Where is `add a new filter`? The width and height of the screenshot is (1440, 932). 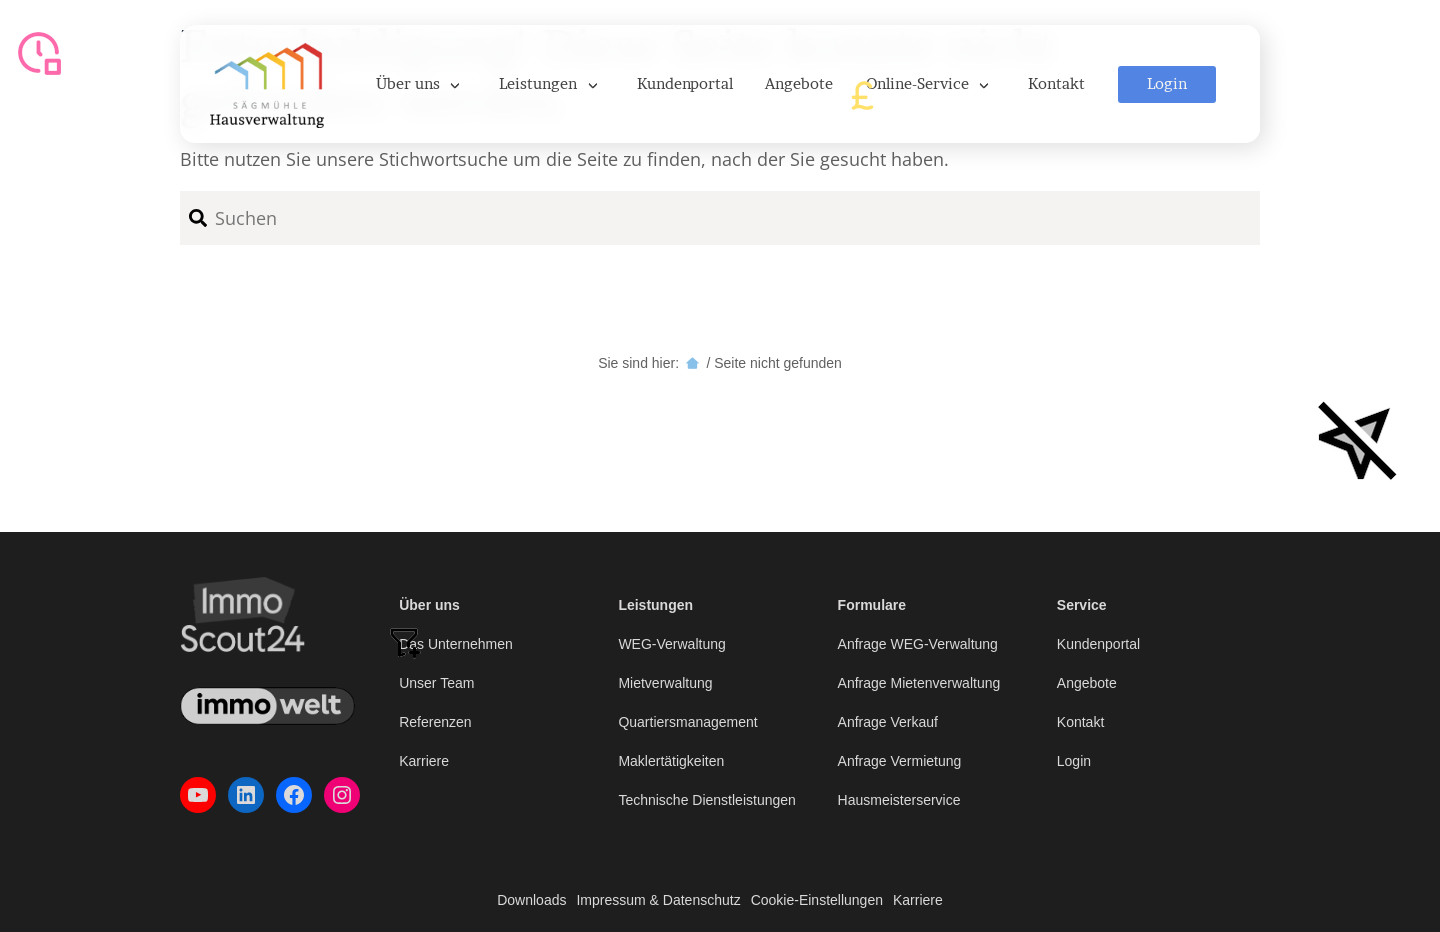
add a new filter is located at coordinates (404, 642).